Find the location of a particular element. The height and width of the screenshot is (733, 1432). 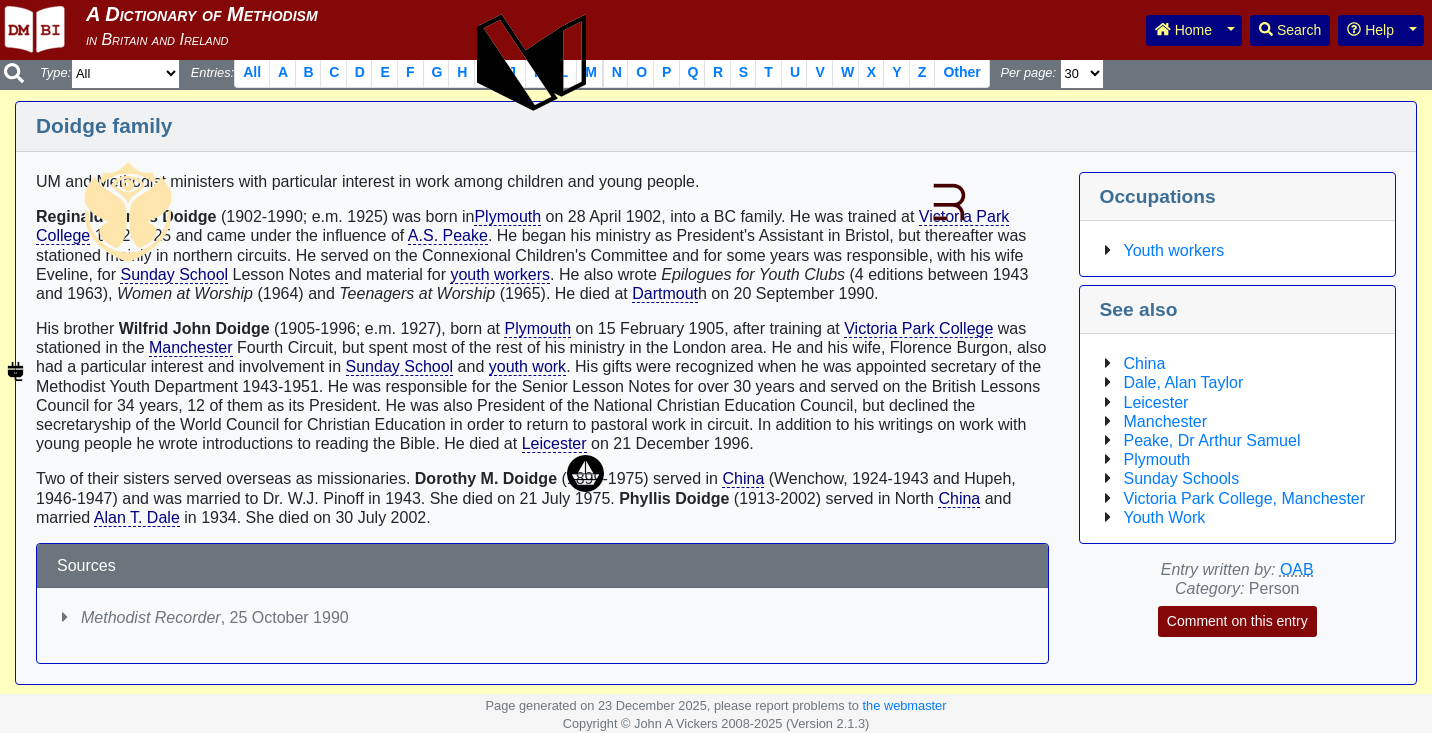

remix run framework logo is located at coordinates (949, 203).